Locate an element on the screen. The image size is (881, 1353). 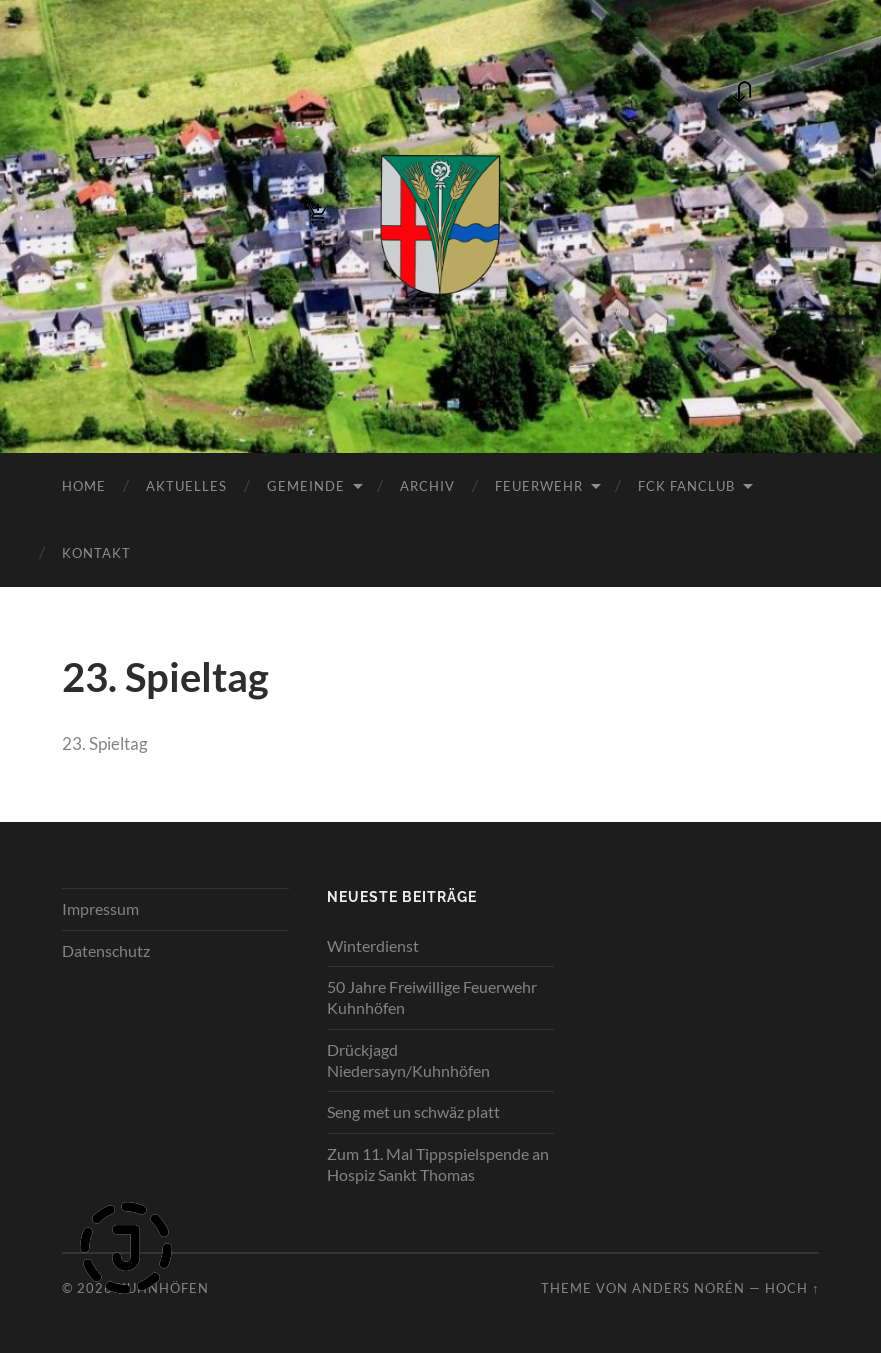
undo or reverse last action is located at coordinates (743, 92).